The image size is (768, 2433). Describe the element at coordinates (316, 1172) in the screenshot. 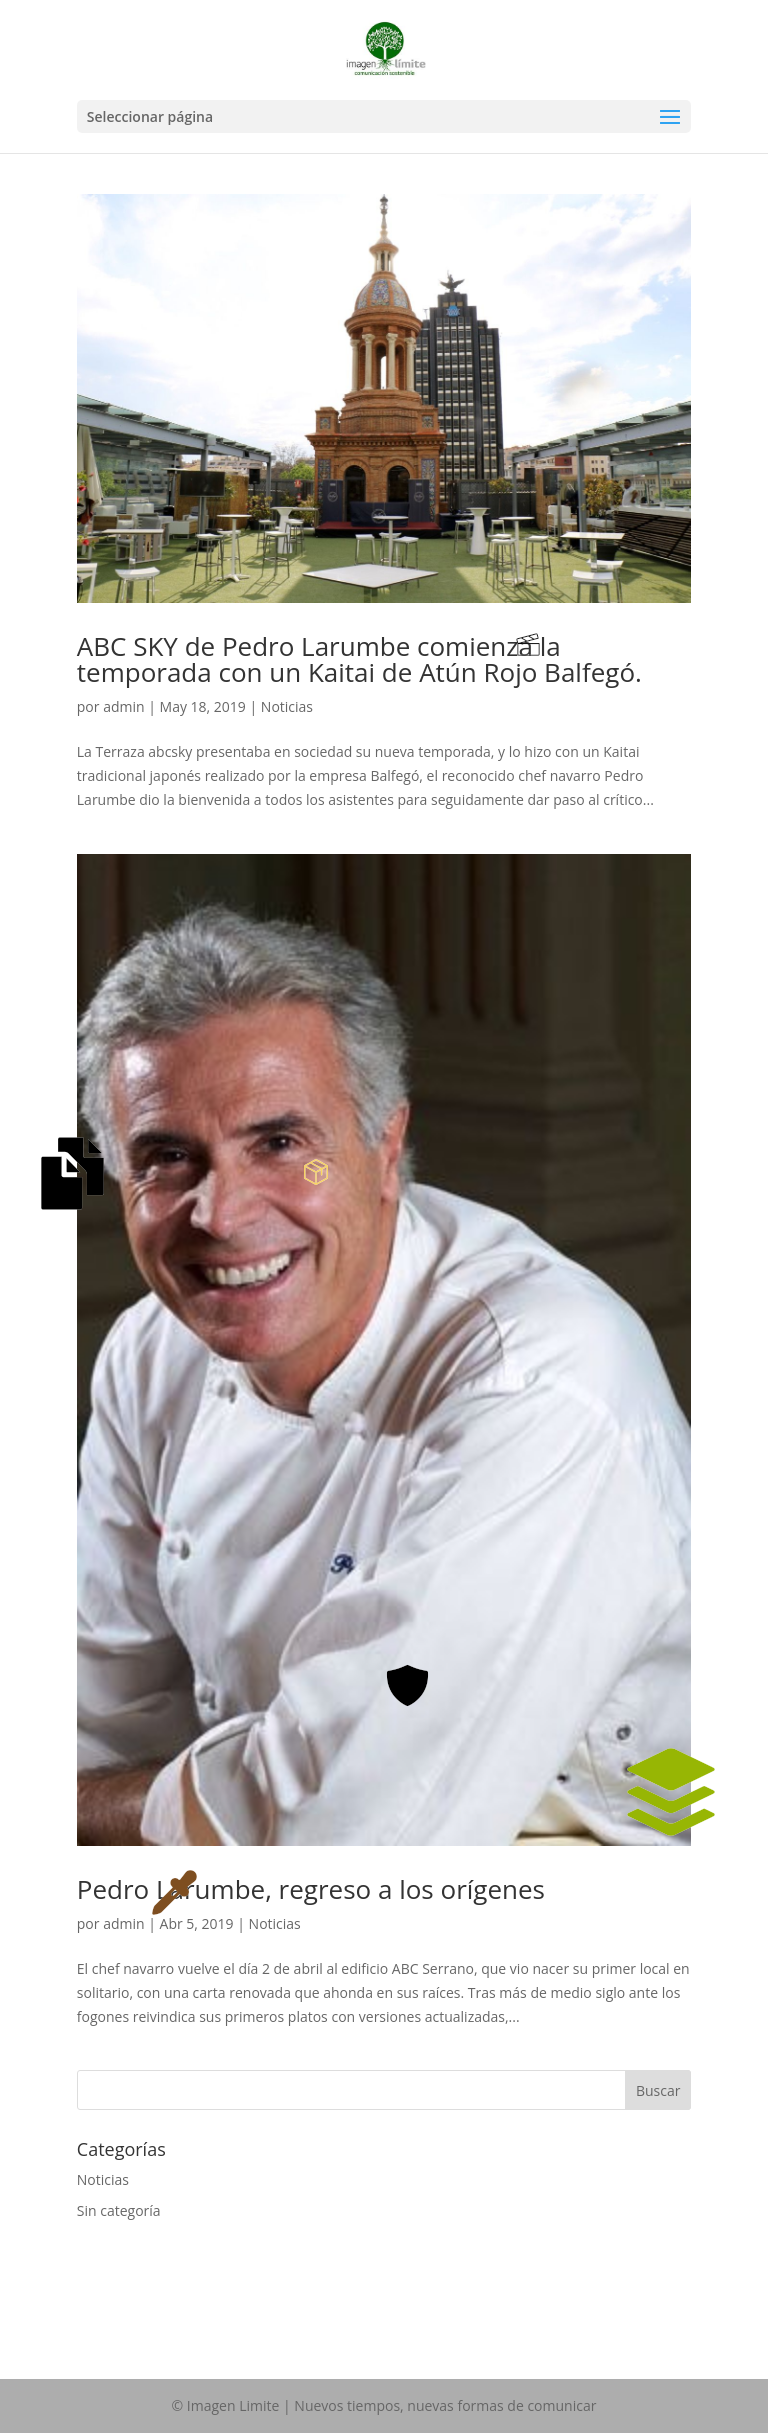

I see `view order shipment details` at that location.